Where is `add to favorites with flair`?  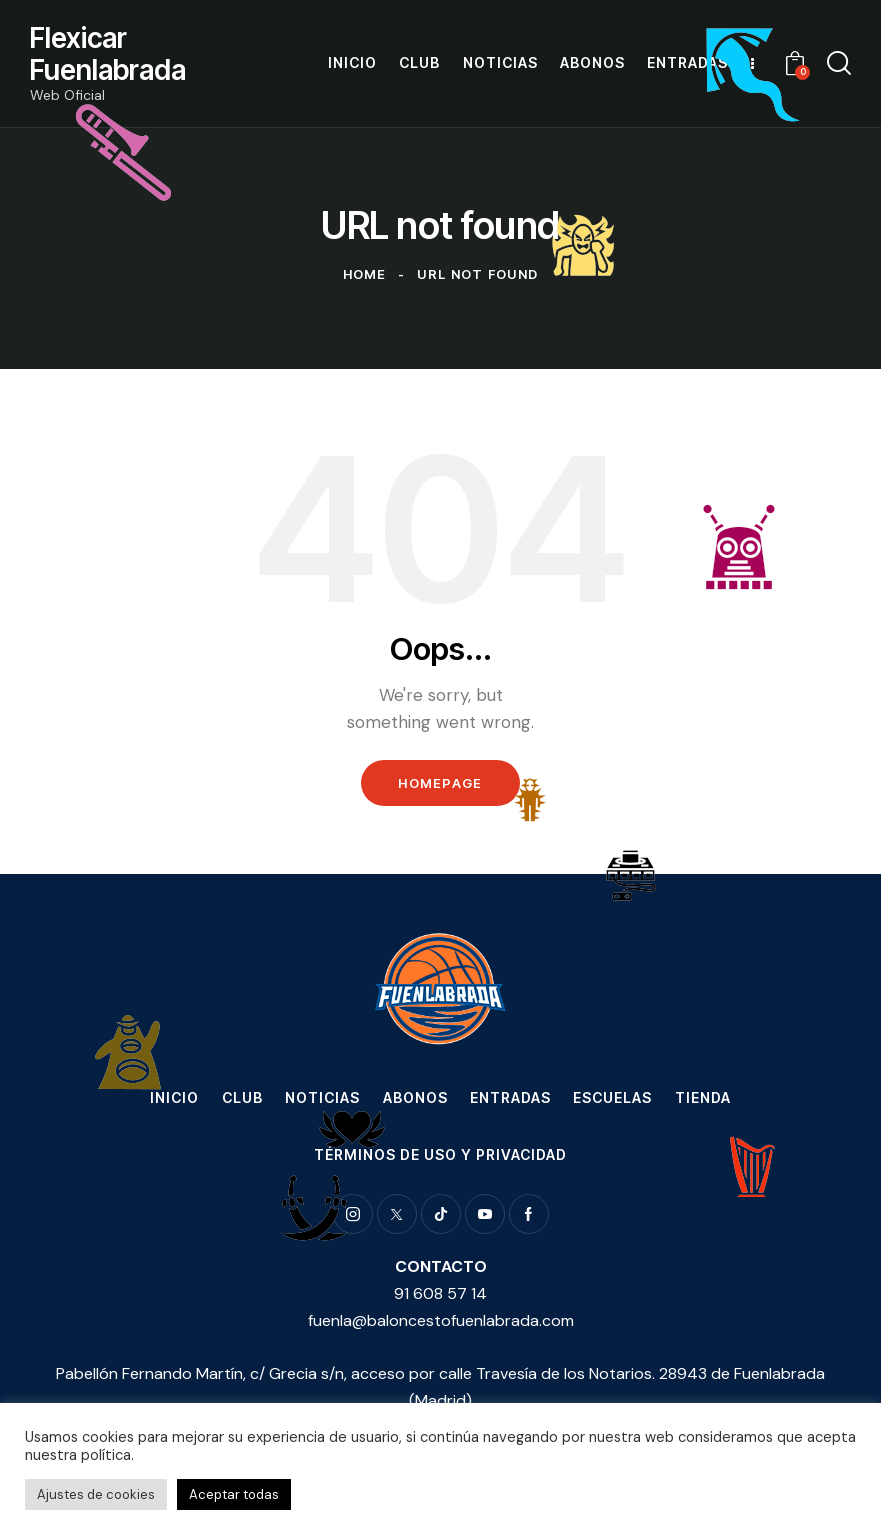 add to favorites with flair is located at coordinates (352, 1130).